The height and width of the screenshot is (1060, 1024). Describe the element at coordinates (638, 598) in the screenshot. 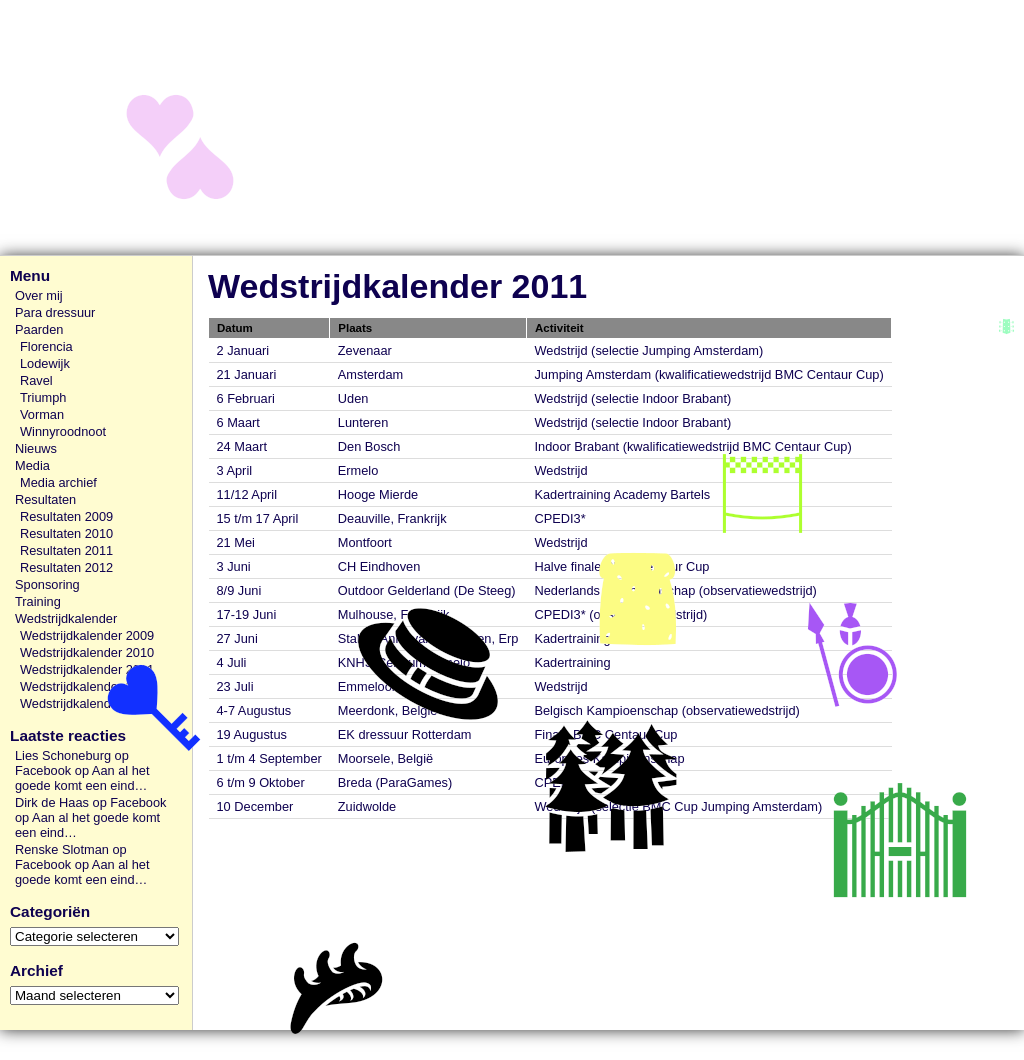

I see `food or bakery category indicator` at that location.